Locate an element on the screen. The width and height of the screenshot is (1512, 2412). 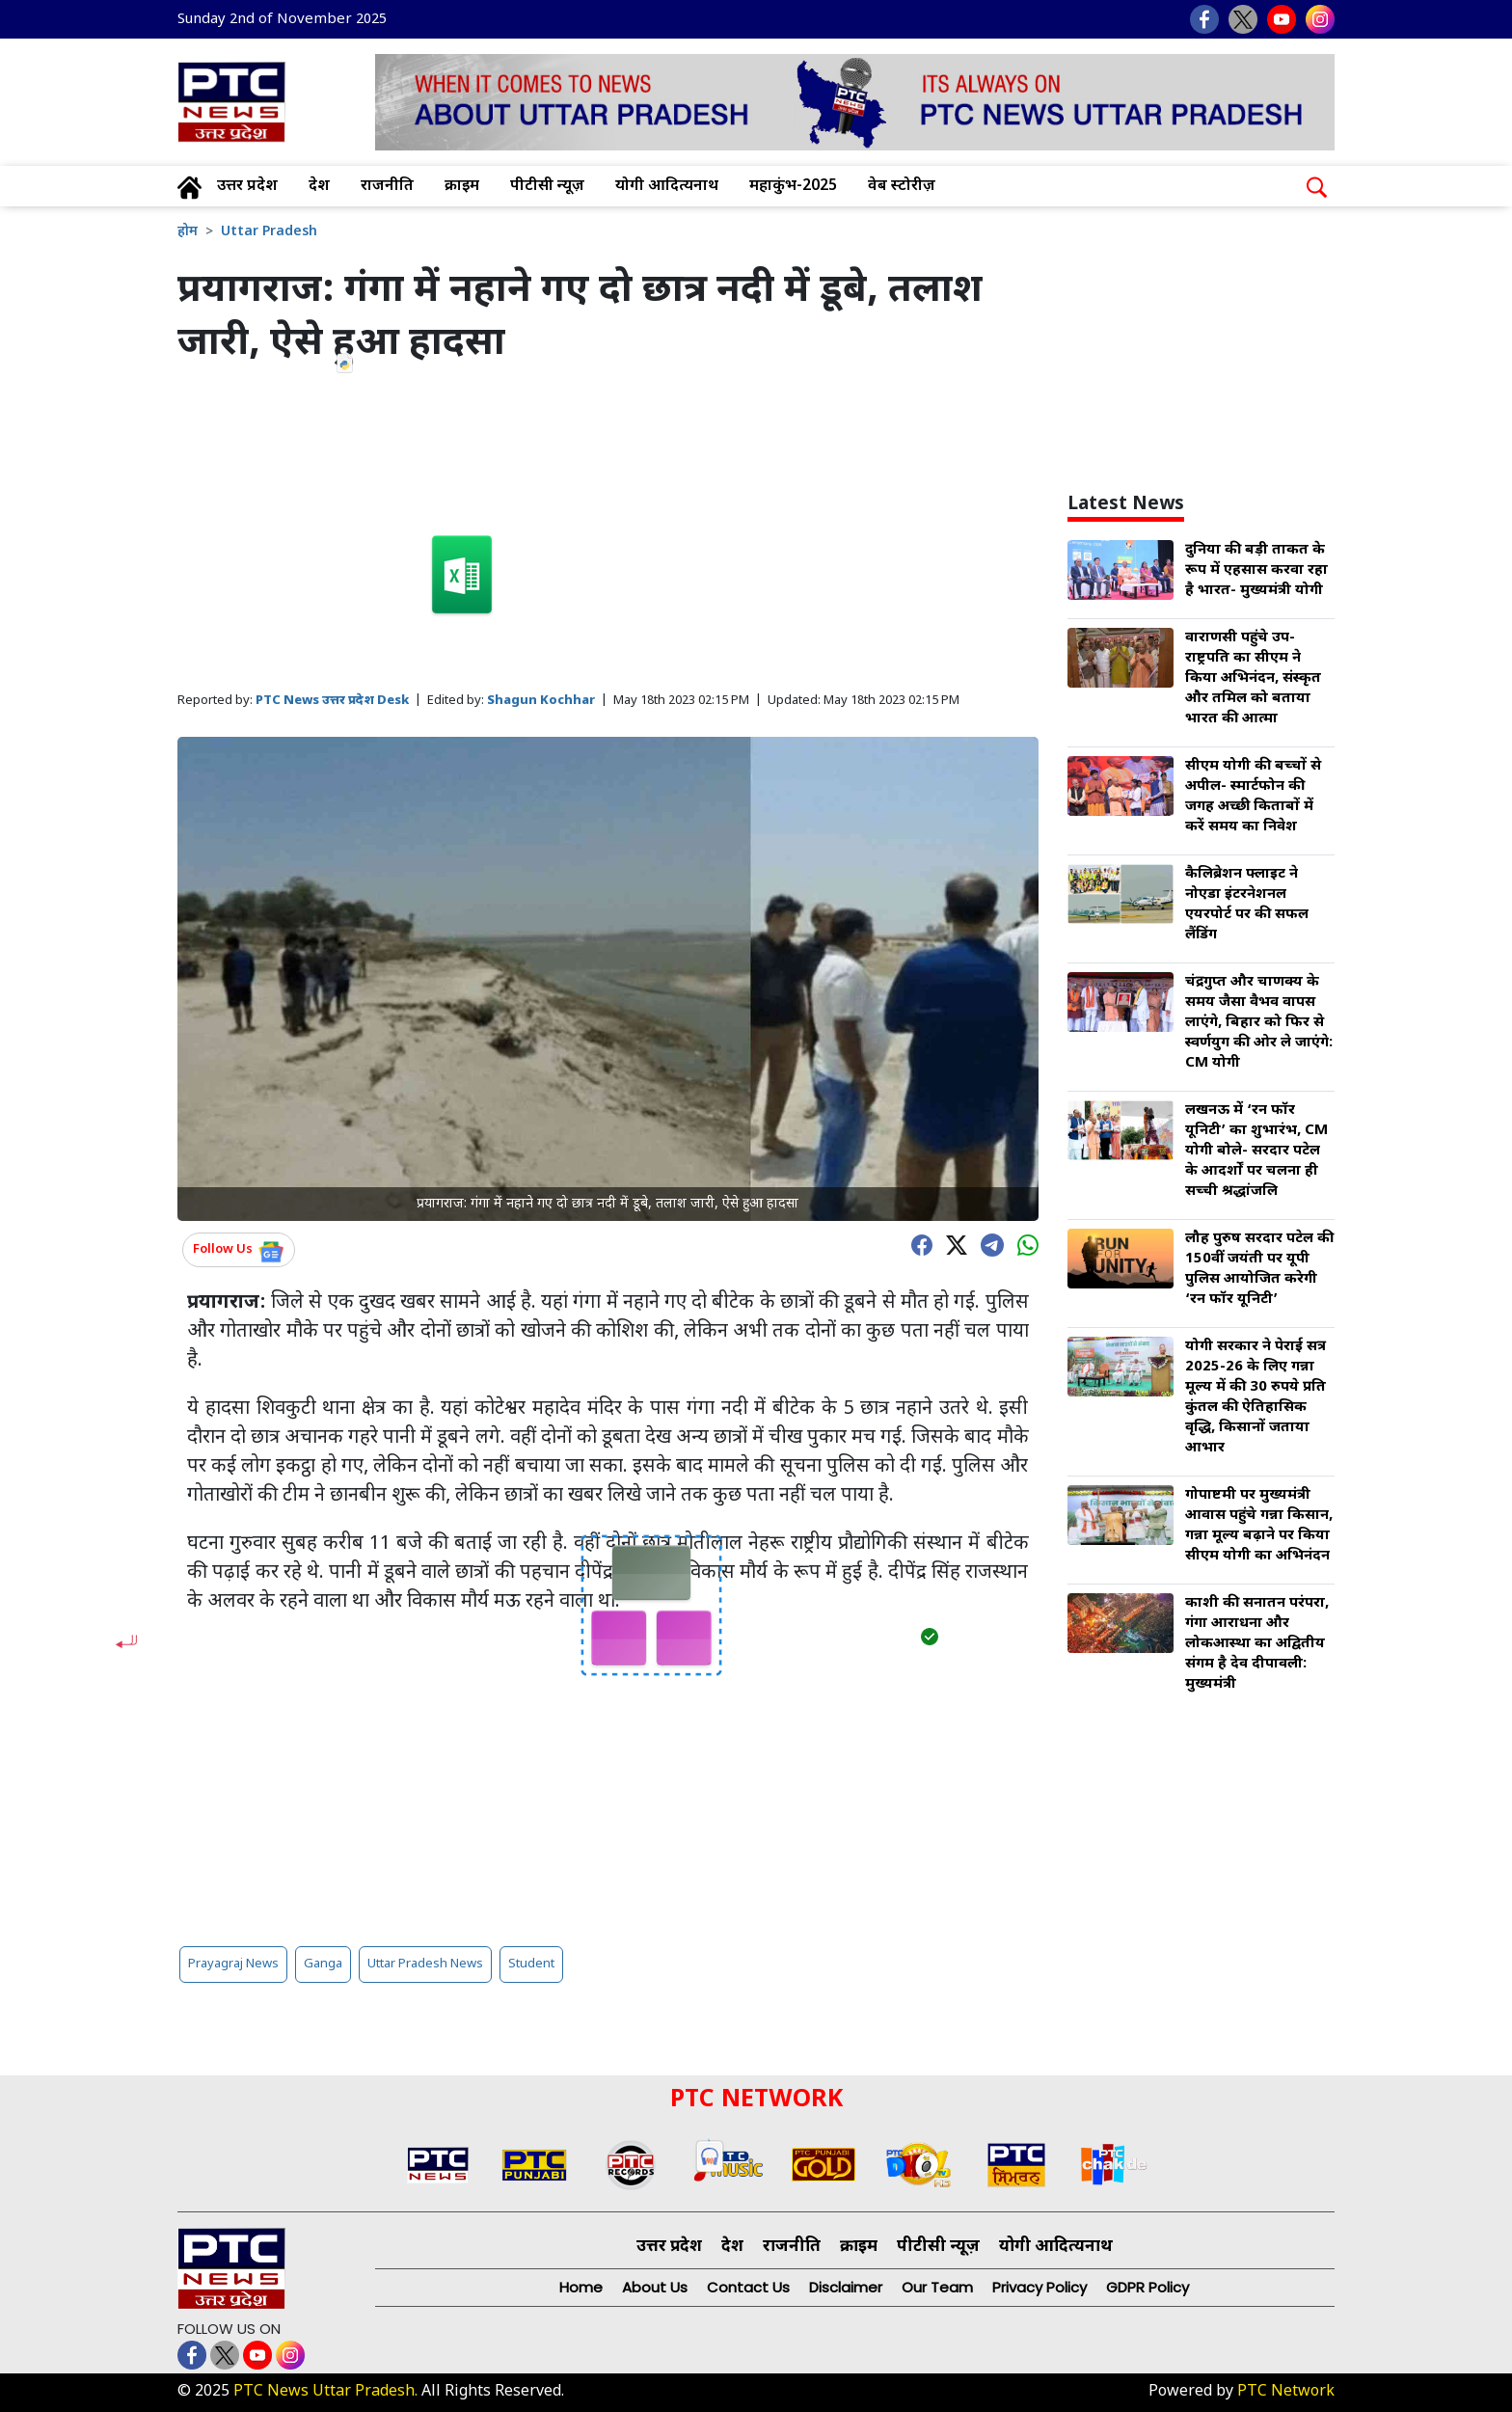
spreadsheet template file is located at coordinates (462, 576).